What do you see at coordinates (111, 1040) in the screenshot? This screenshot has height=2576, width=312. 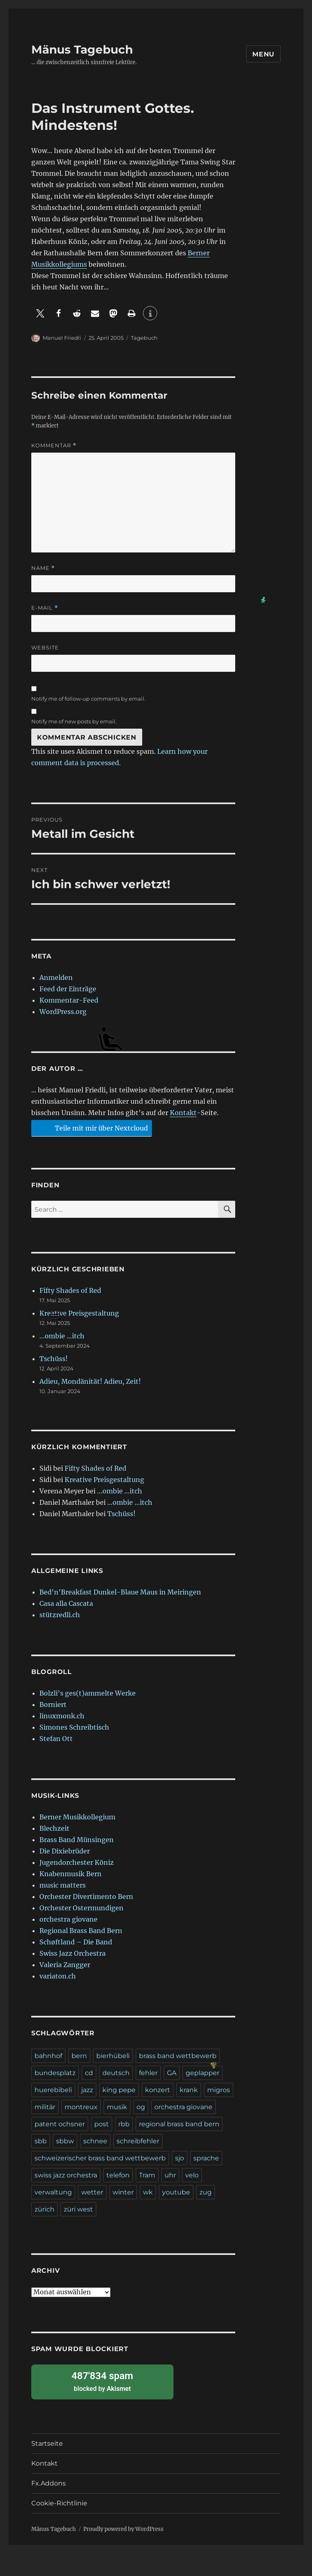 I see `select extra legroom or recline seating` at bounding box center [111, 1040].